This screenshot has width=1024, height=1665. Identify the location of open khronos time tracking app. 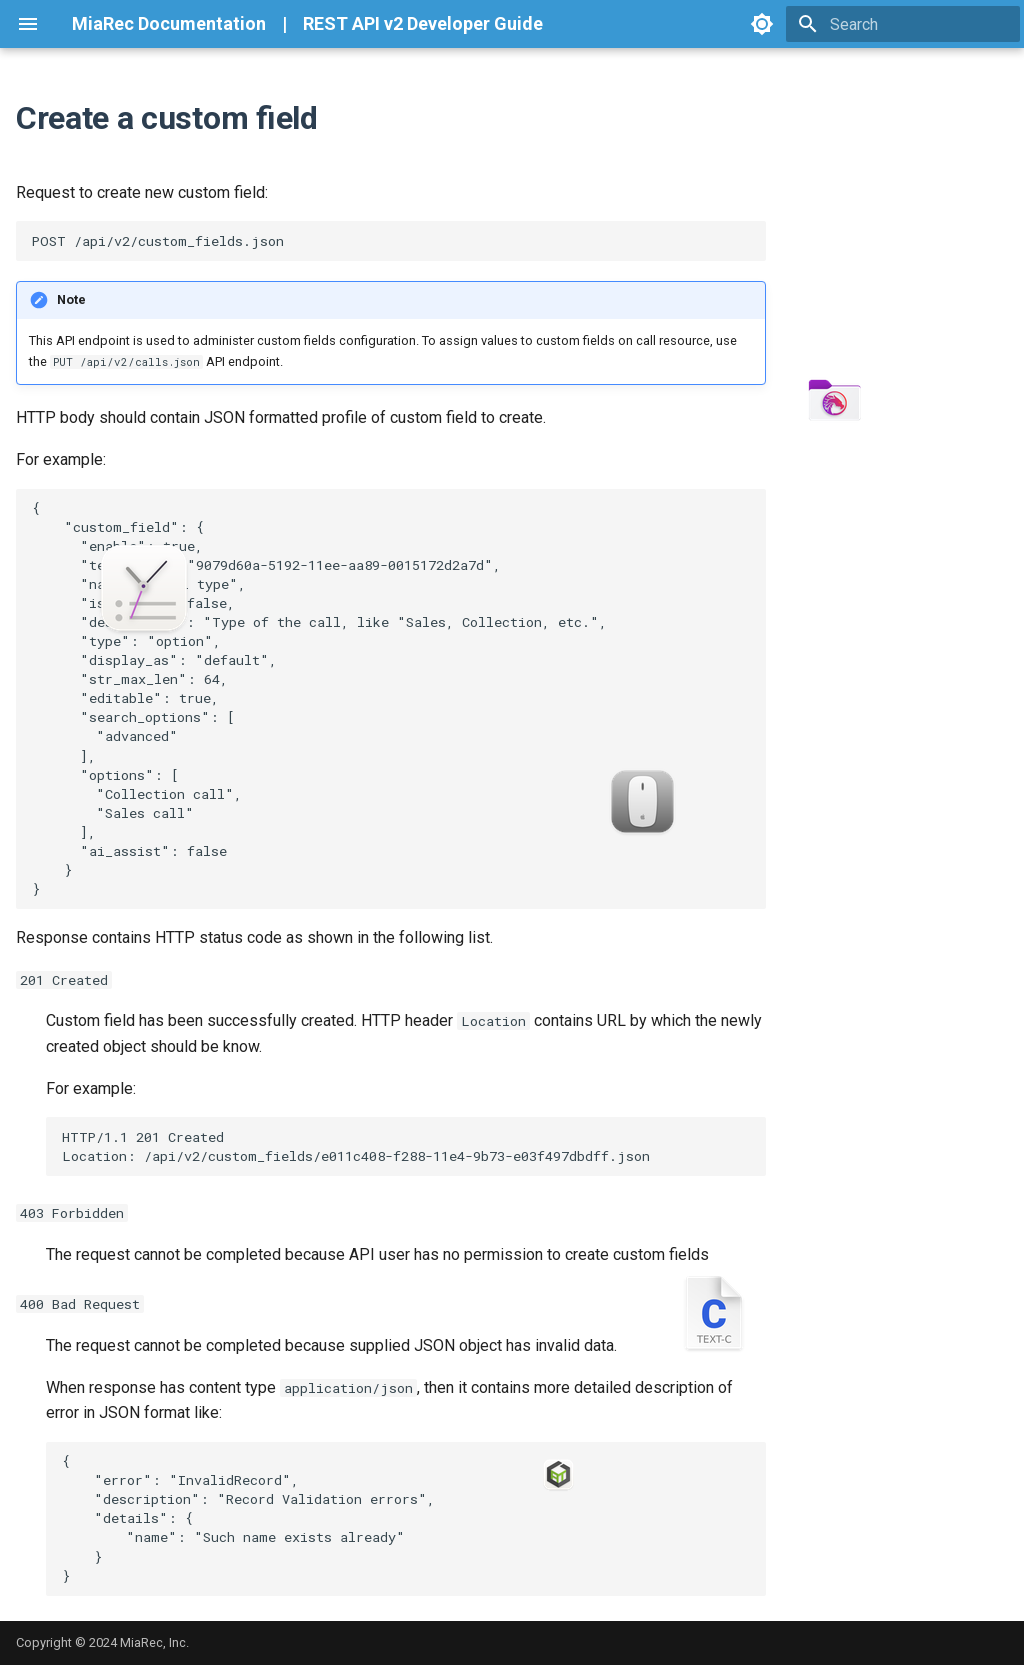
(144, 588).